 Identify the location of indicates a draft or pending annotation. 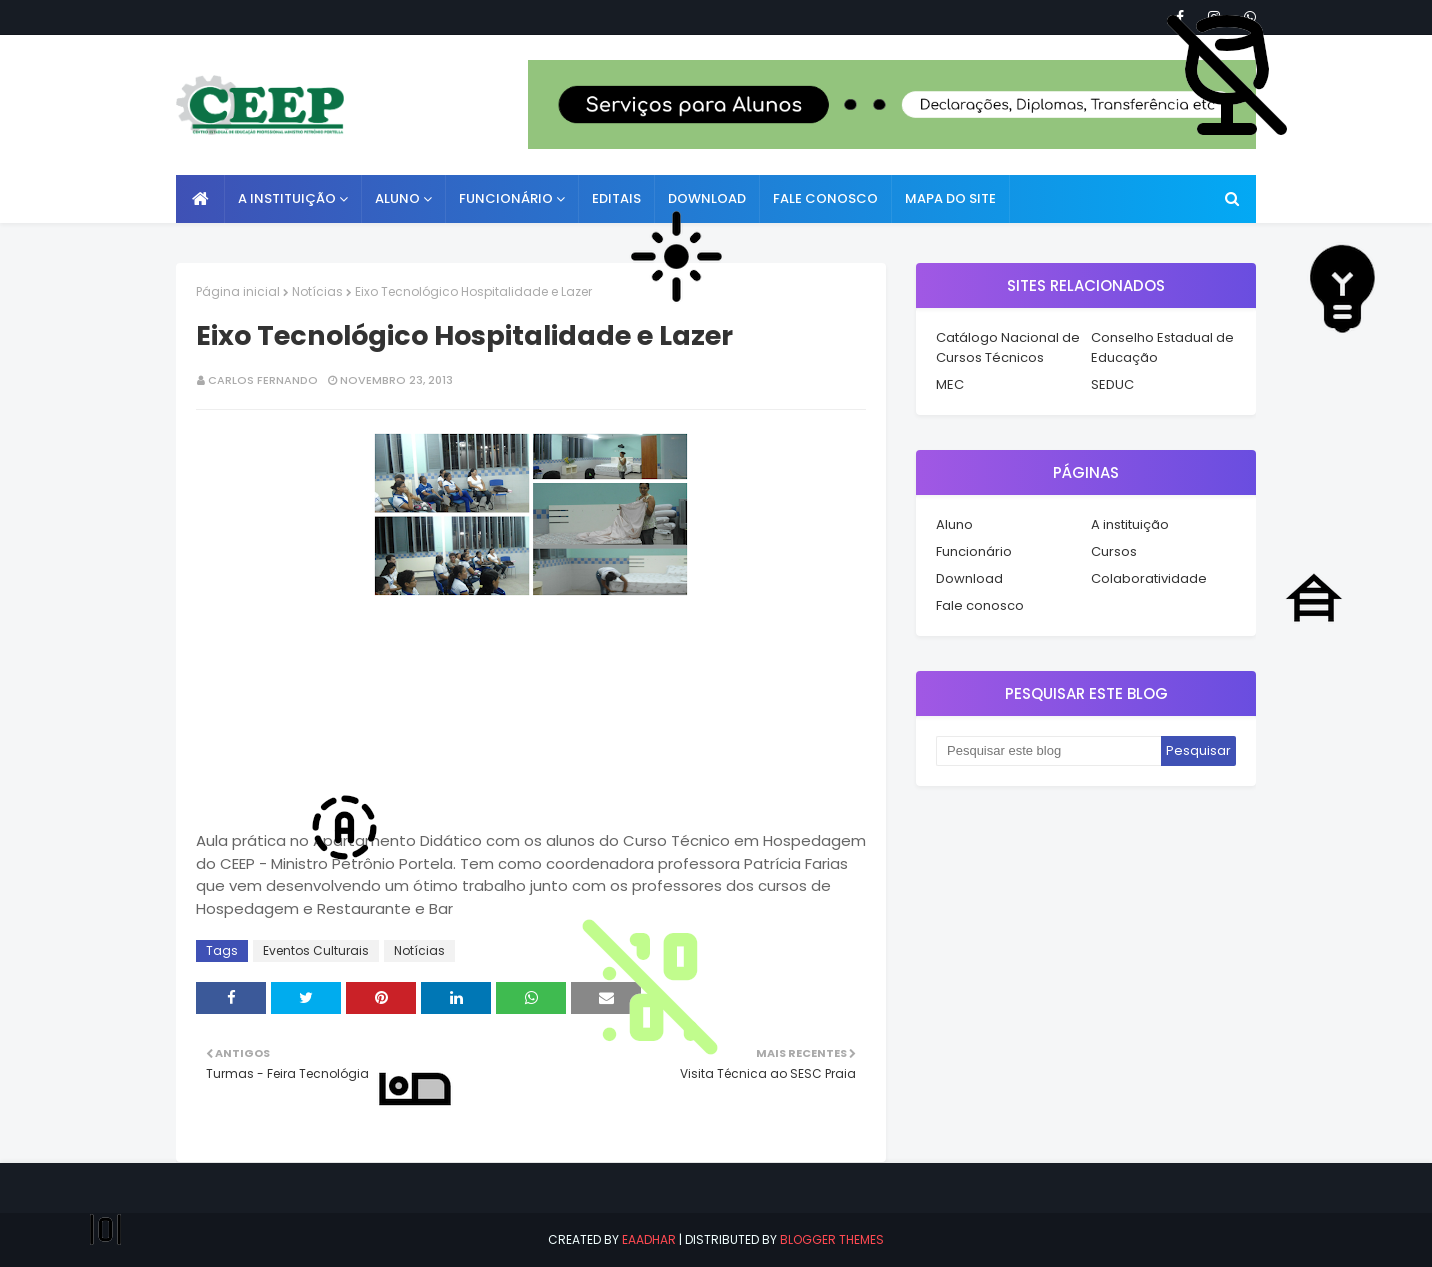
(344, 827).